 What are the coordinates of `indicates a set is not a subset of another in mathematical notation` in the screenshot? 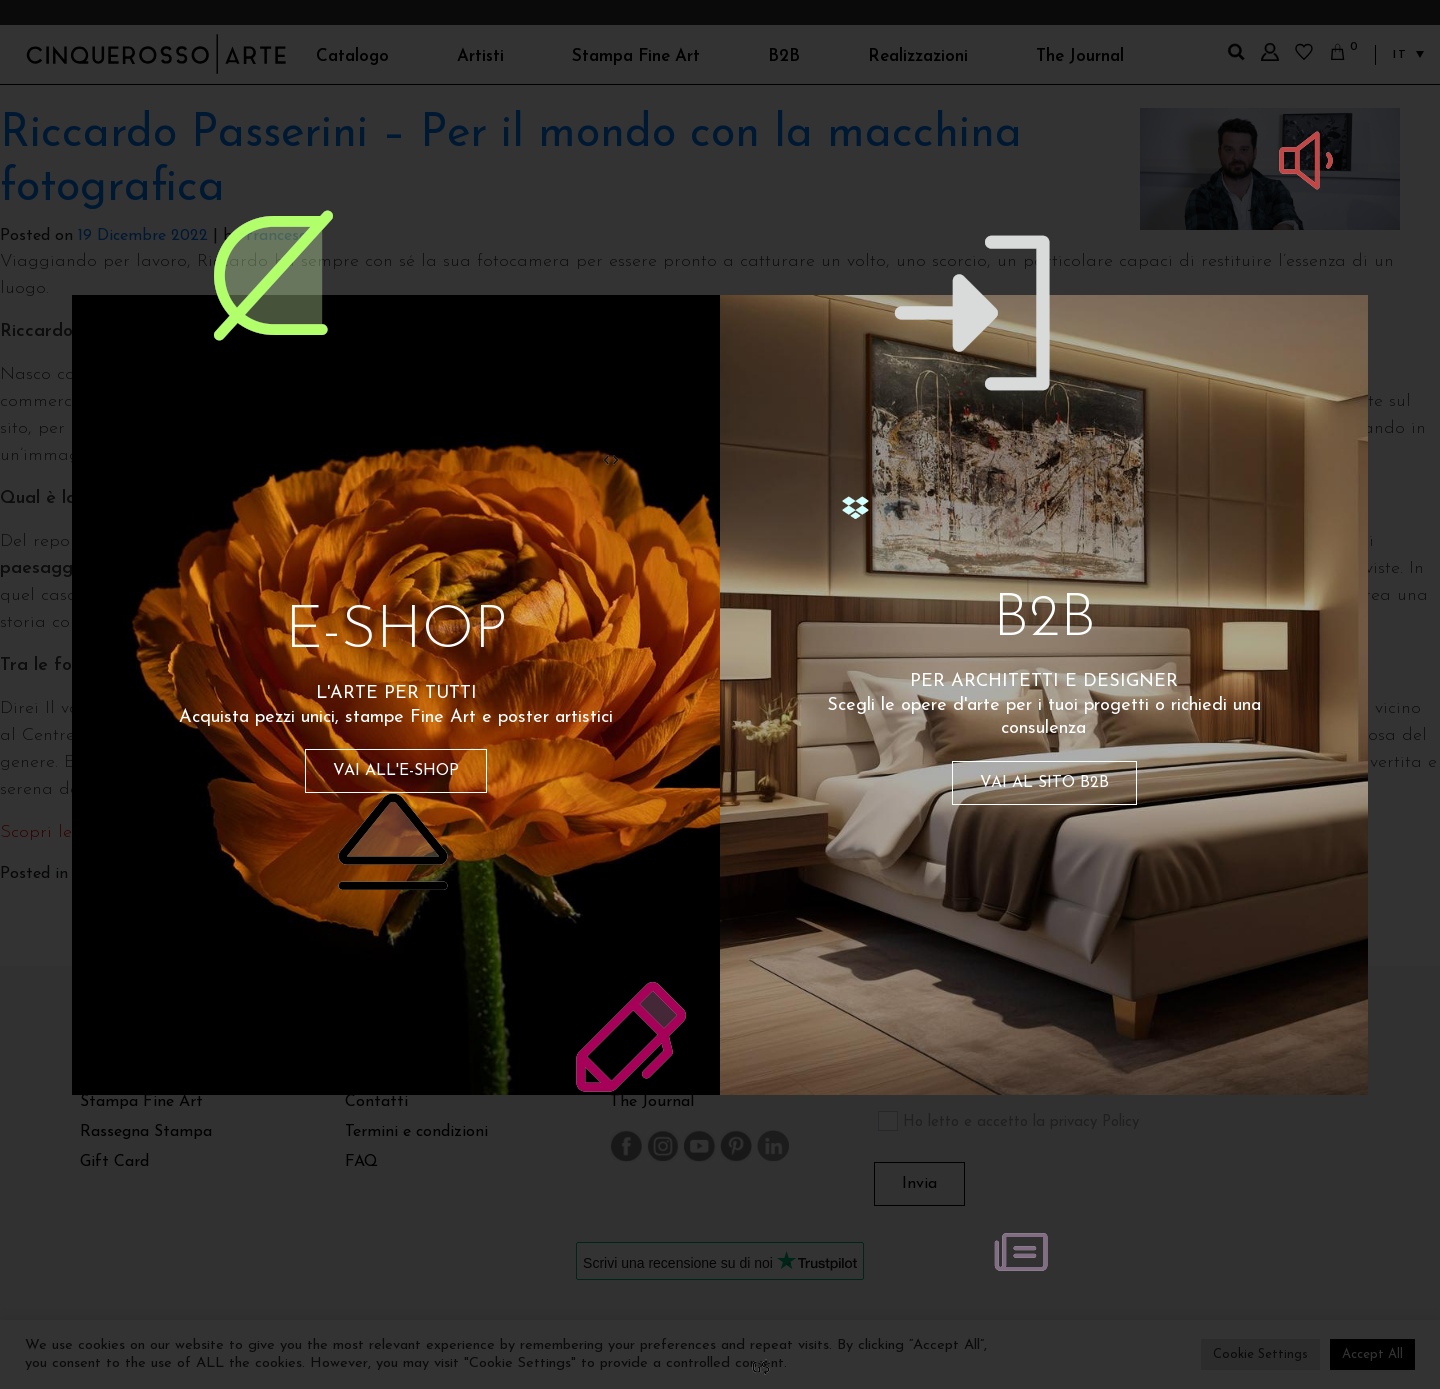 It's located at (273, 275).